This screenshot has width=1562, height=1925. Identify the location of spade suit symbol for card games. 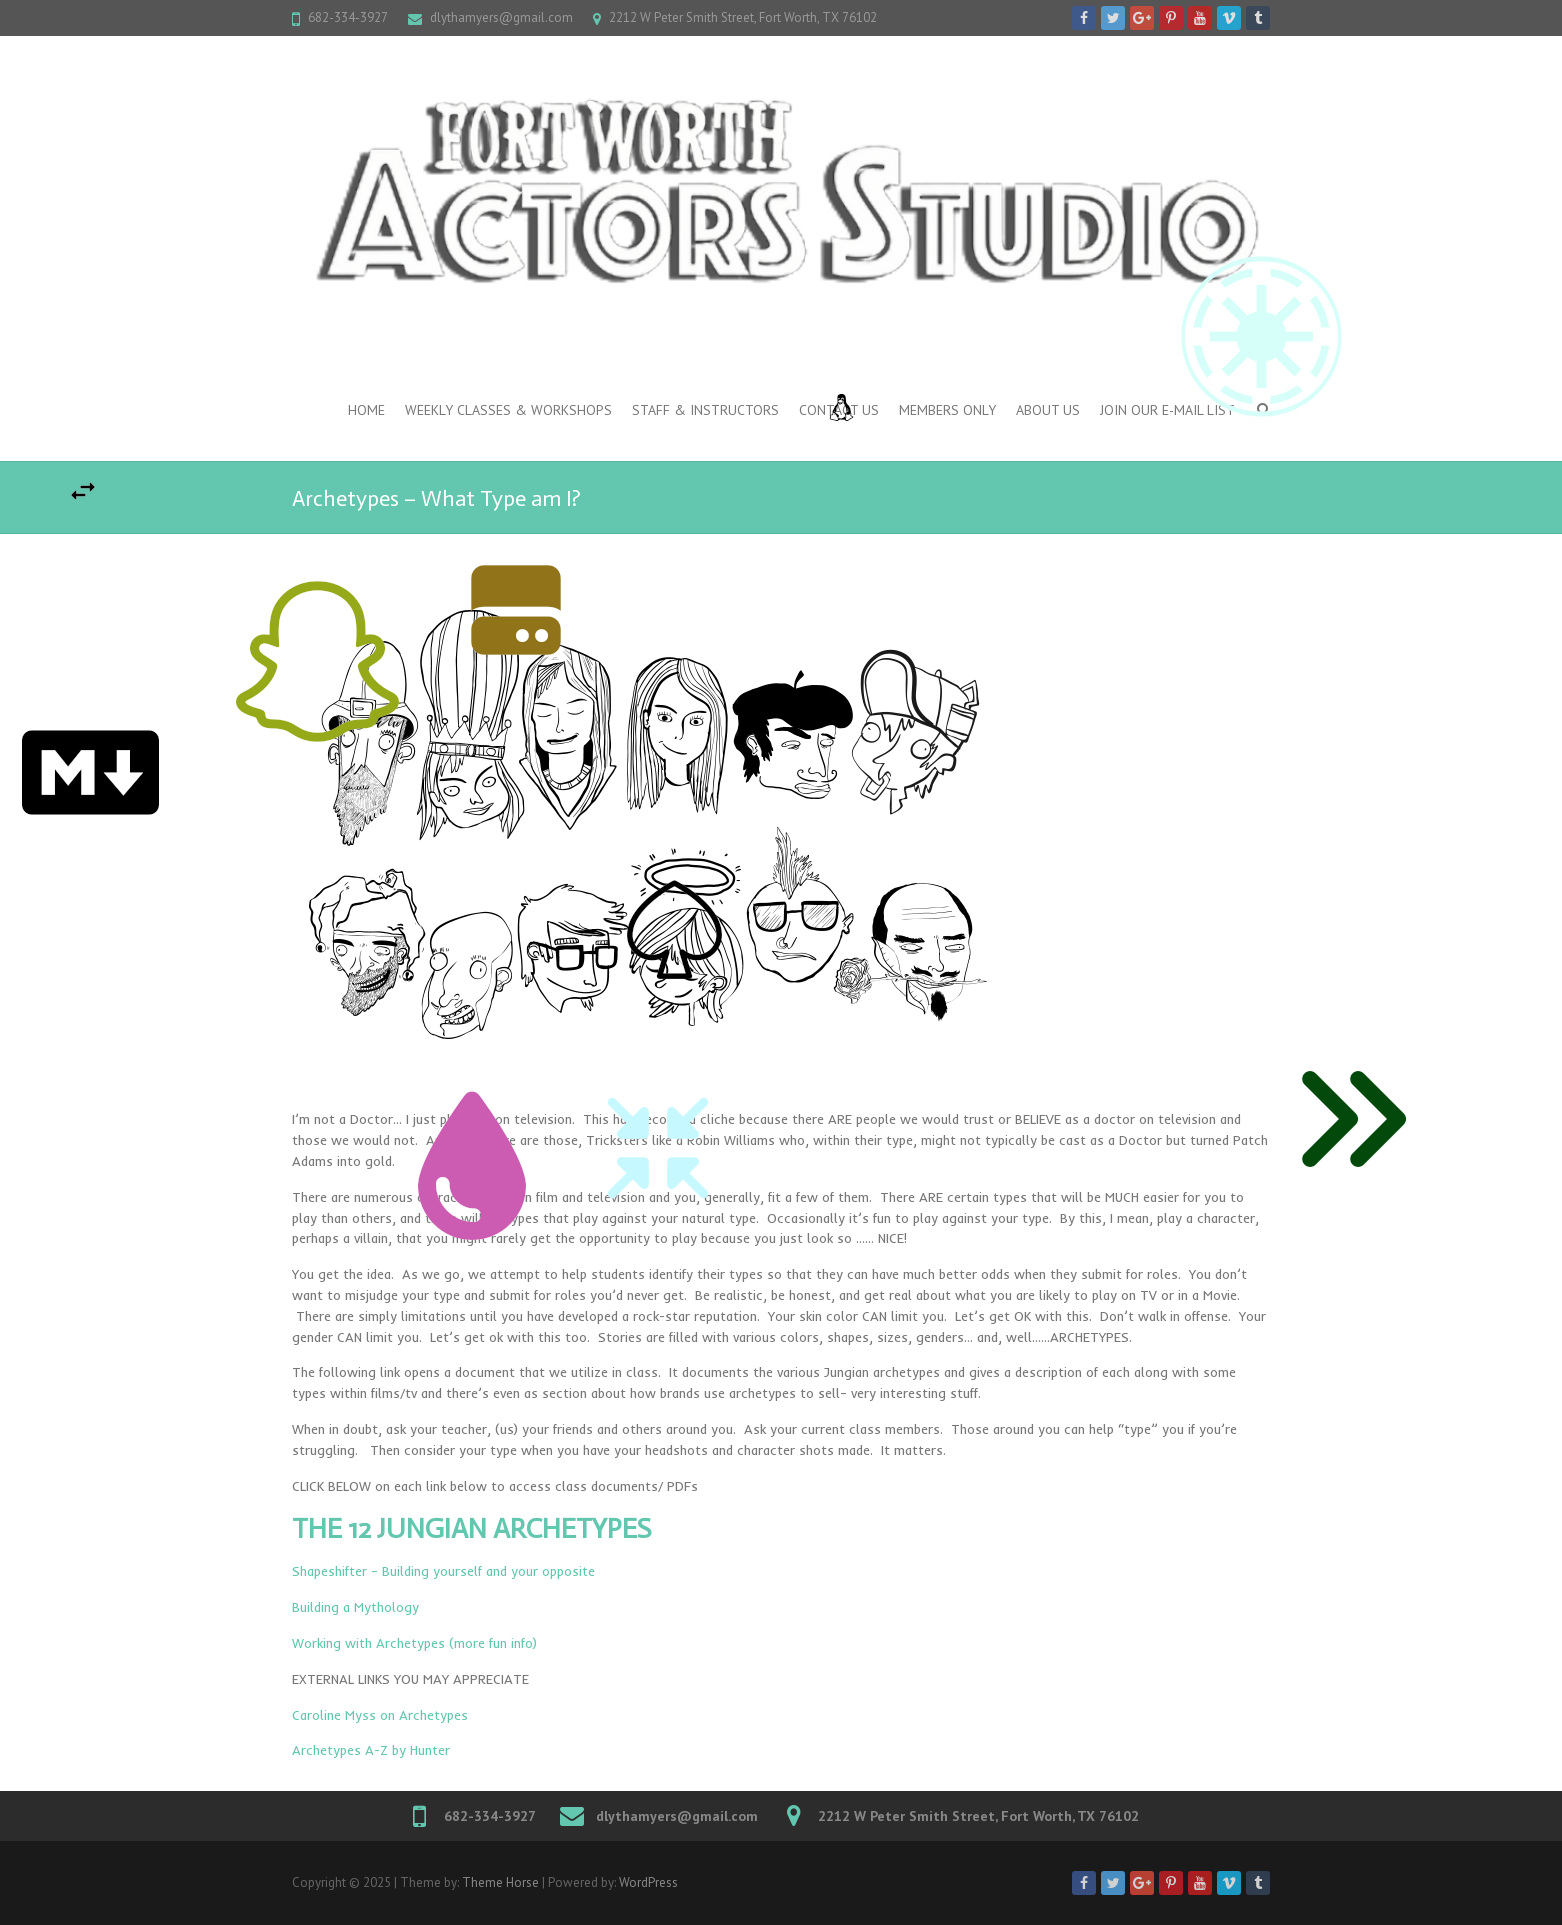
(674, 931).